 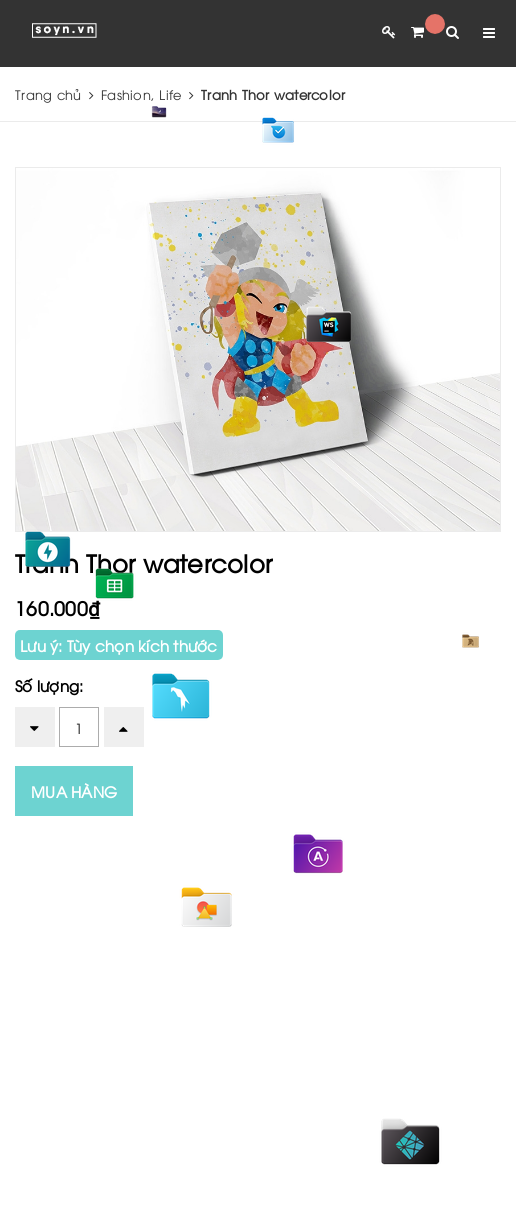 I want to click on open pictures folder, so click(x=159, y=112).